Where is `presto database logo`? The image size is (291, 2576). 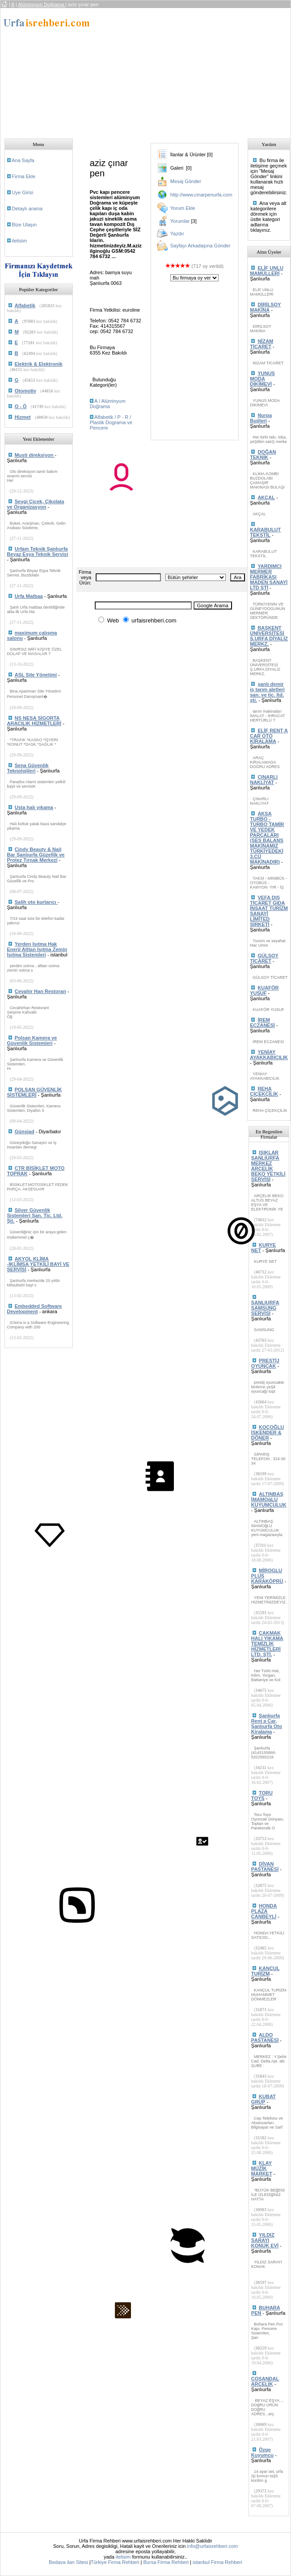 presto database logo is located at coordinates (123, 2310).